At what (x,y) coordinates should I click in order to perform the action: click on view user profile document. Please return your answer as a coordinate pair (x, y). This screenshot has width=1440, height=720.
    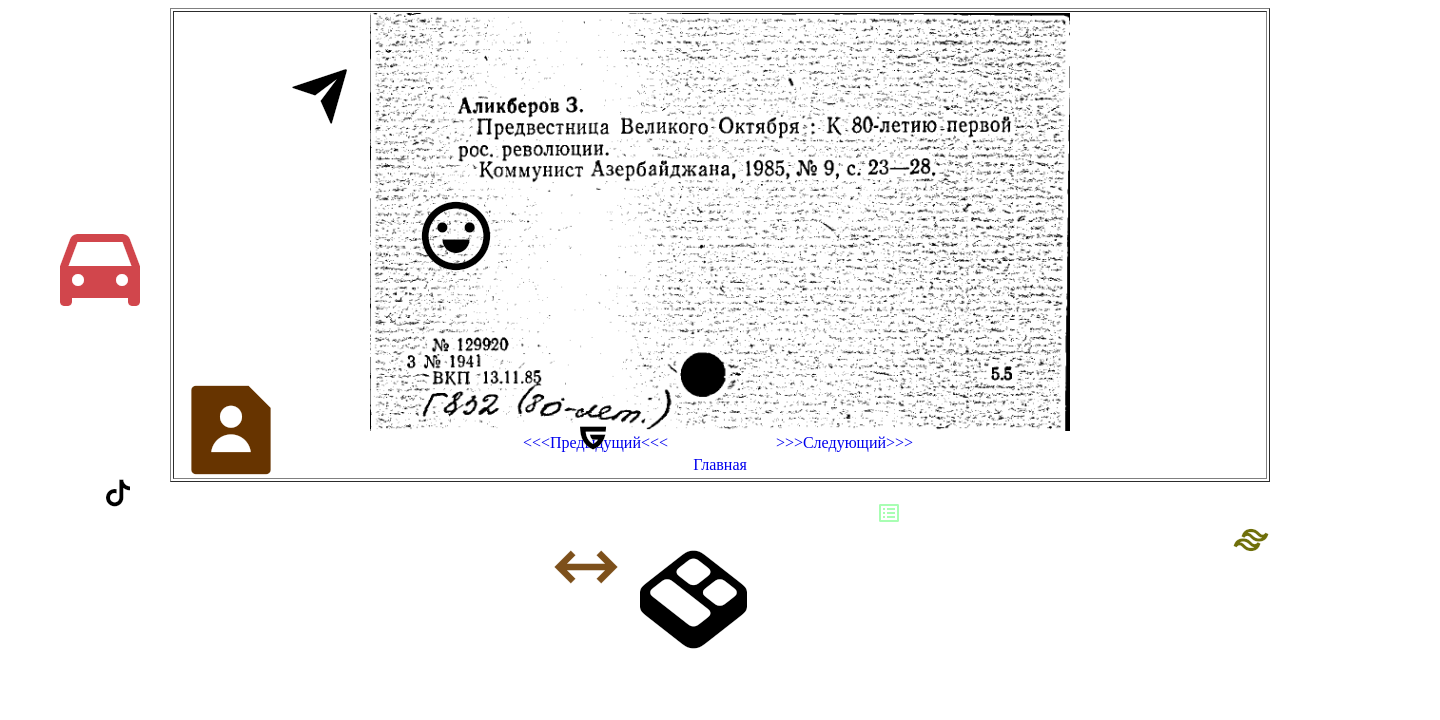
    Looking at the image, I should click on (231, 430).